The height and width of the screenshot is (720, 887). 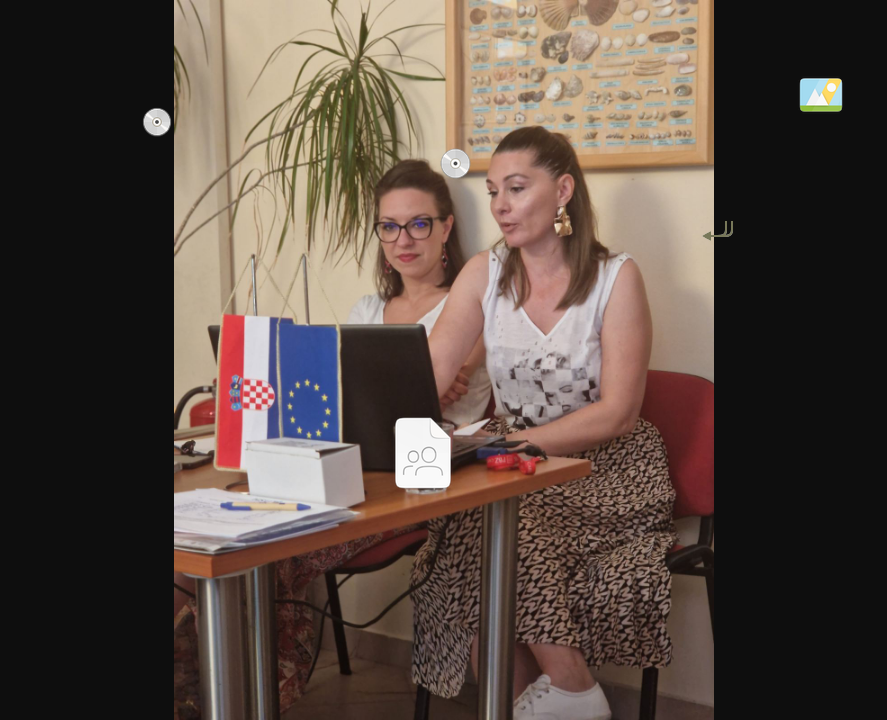 I want to click on credits or attribution text file, so click(x=423, y=453).